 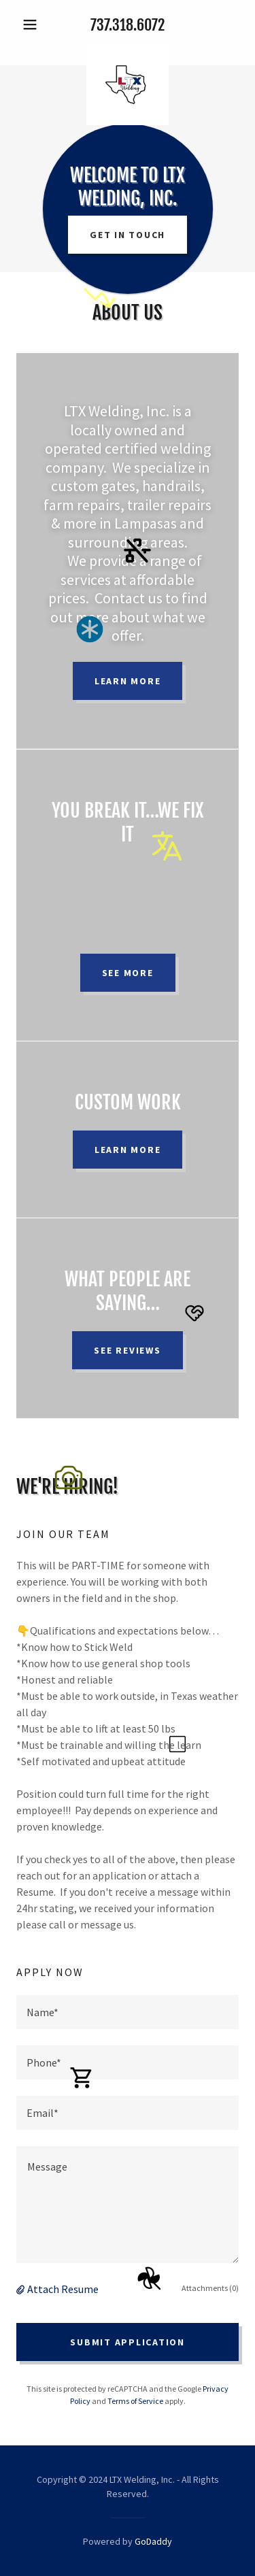 I want to click on indicates a downward trend or decline in data, so click(x=99, y=298).